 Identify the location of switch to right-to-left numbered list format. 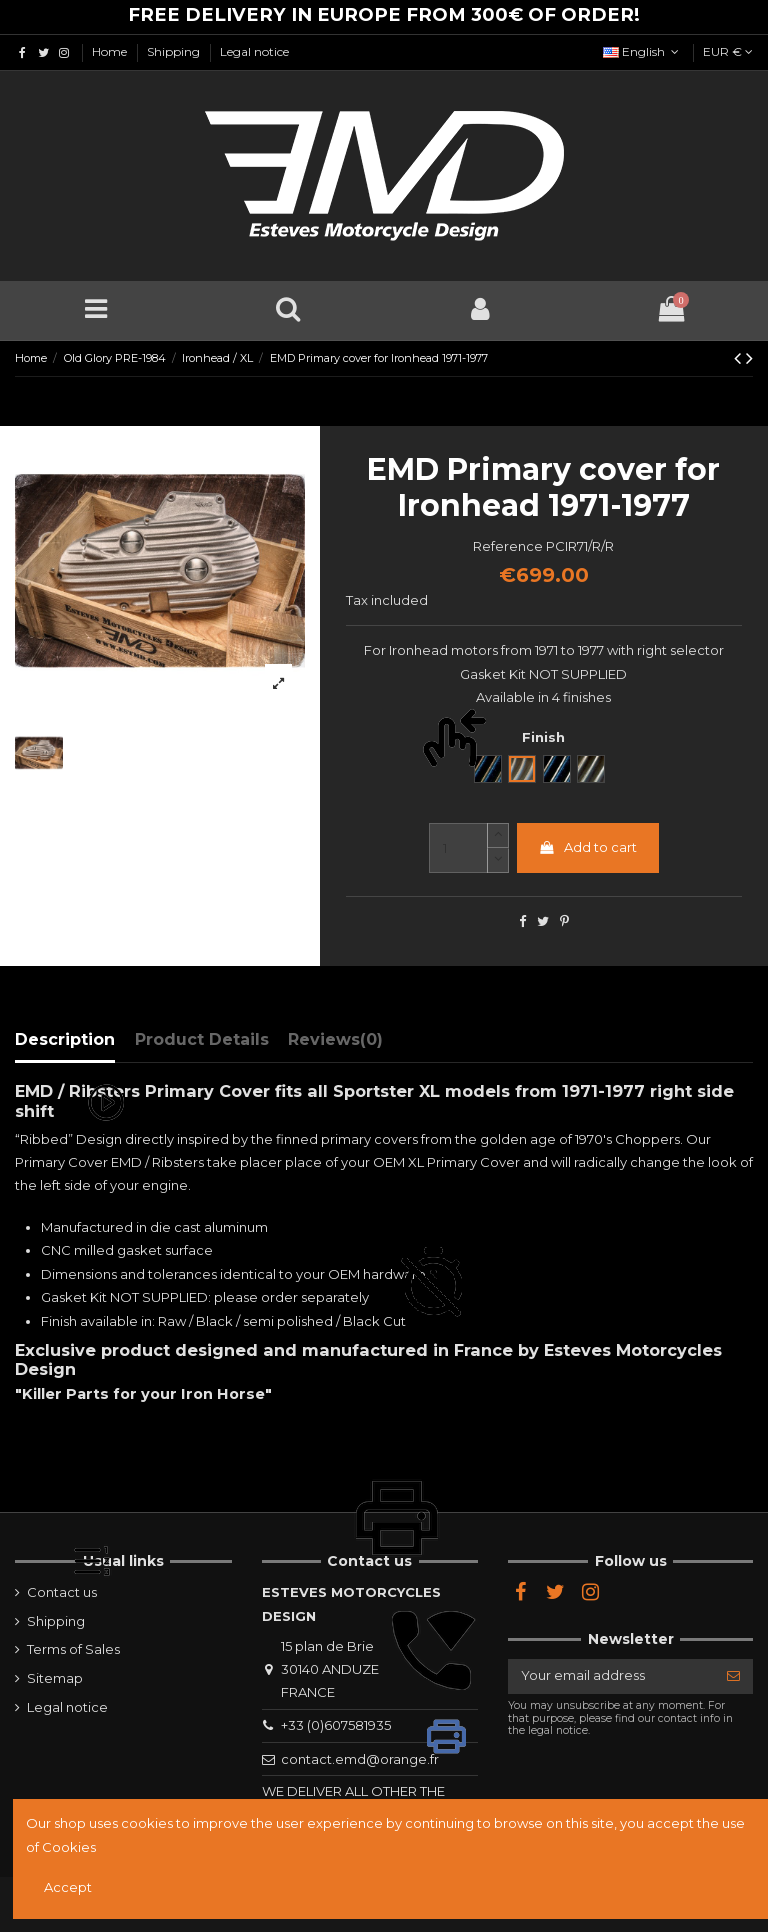
(93, 1561).